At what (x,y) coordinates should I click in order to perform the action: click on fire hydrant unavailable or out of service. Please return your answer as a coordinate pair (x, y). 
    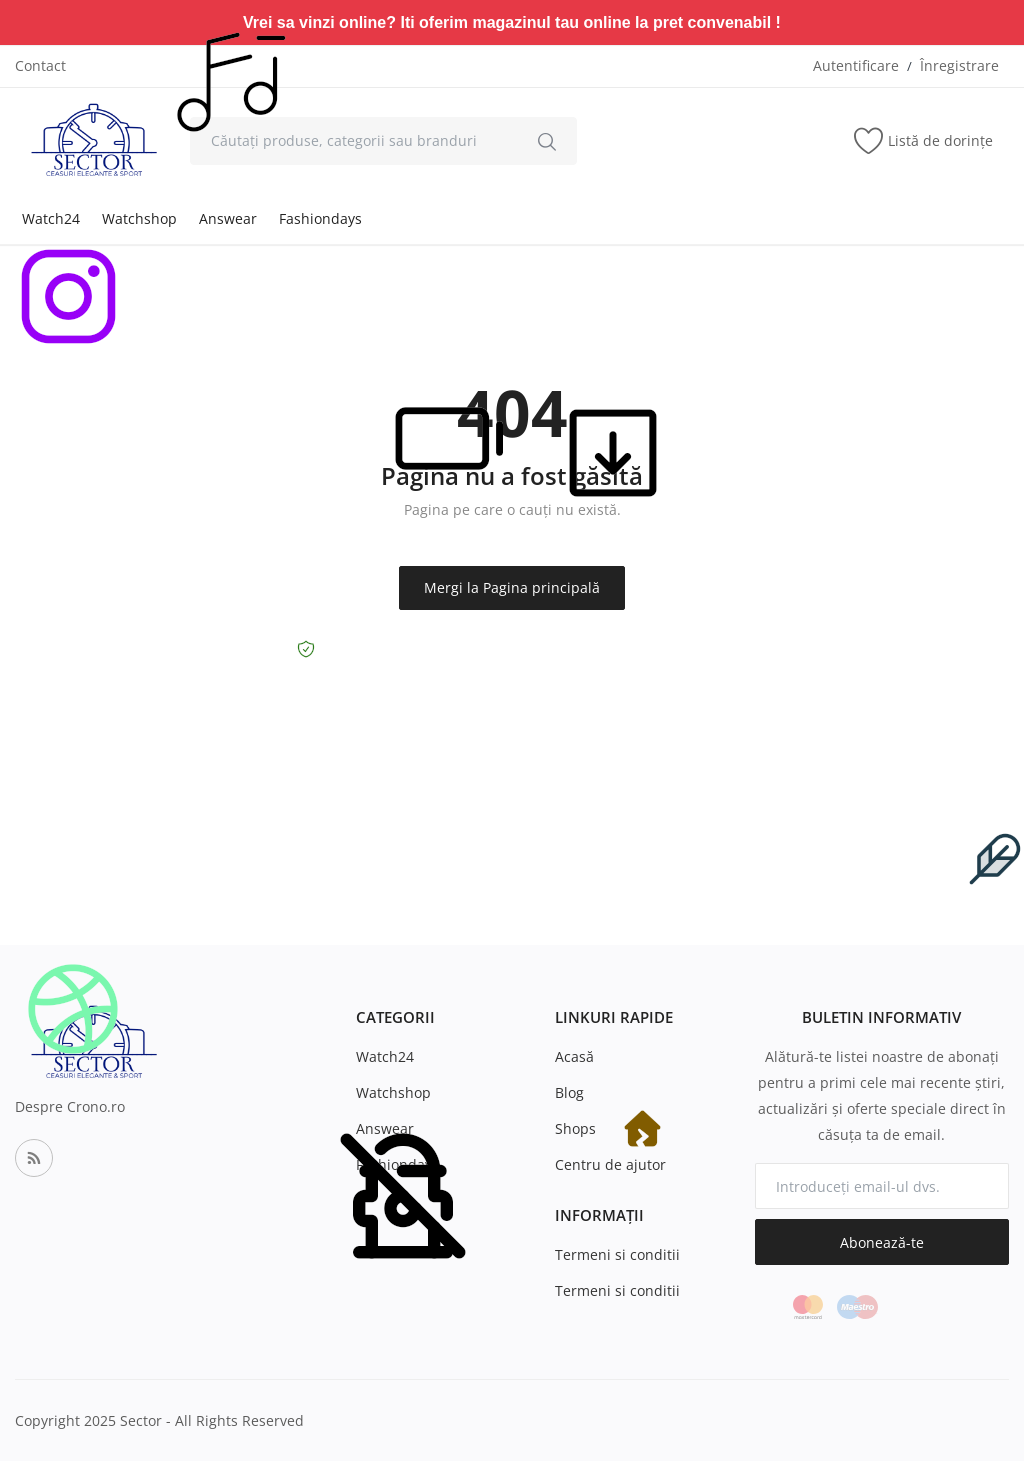
    Looking at the image, I should click on (403, 1196).